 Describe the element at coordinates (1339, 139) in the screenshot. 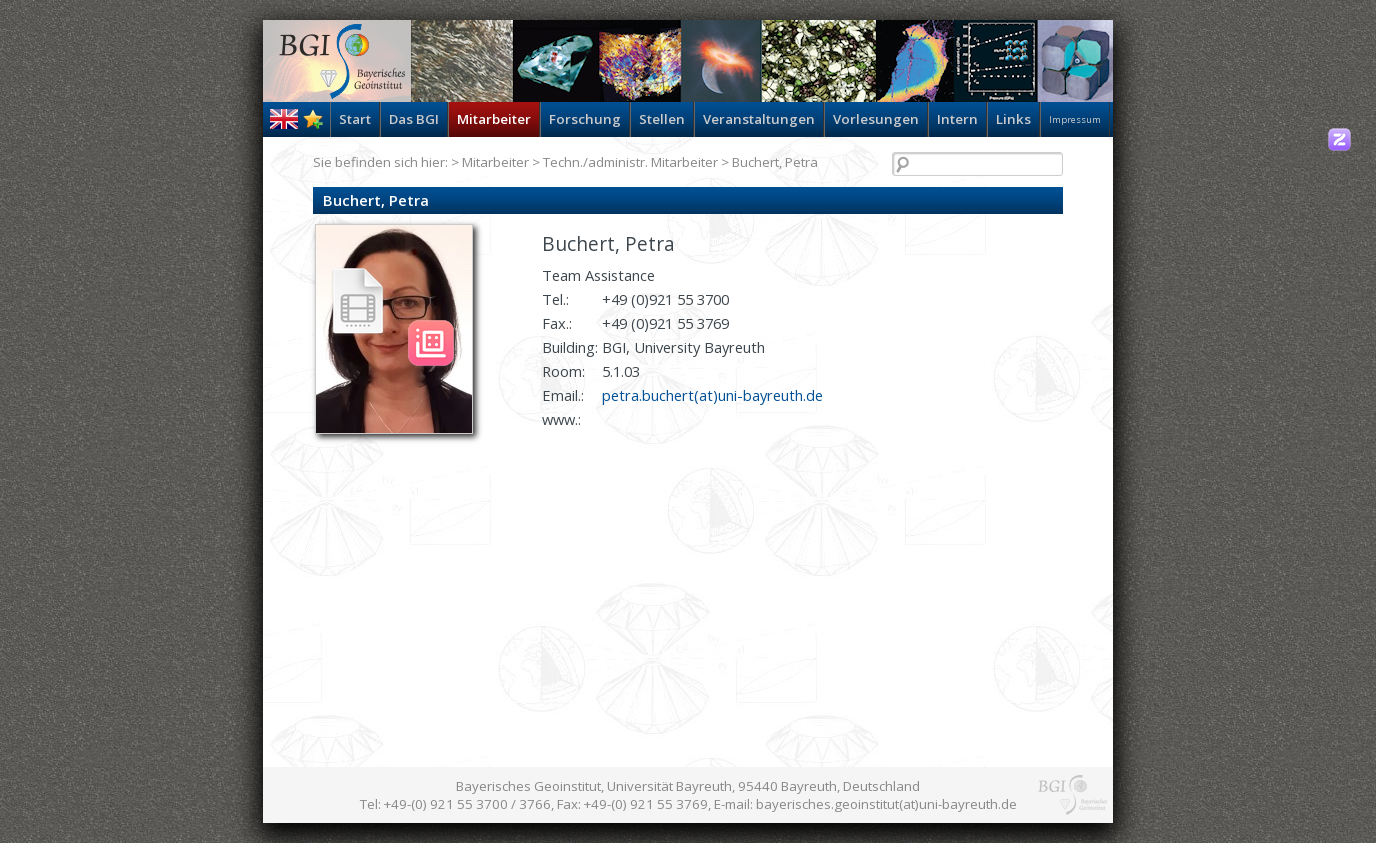

I see `open zen browser (twilight theme)` at that location.